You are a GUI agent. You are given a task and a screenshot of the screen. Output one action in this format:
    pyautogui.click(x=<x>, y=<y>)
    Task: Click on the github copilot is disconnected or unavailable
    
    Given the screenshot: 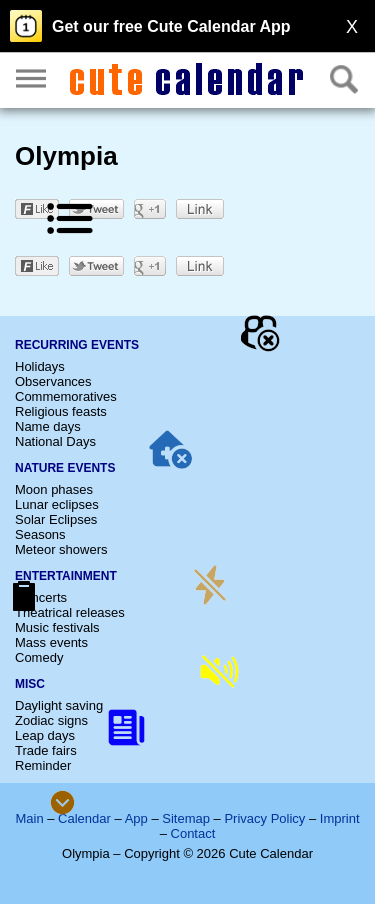 What is the action you would take?
    pyautogui.click(x=260, y=332)
    